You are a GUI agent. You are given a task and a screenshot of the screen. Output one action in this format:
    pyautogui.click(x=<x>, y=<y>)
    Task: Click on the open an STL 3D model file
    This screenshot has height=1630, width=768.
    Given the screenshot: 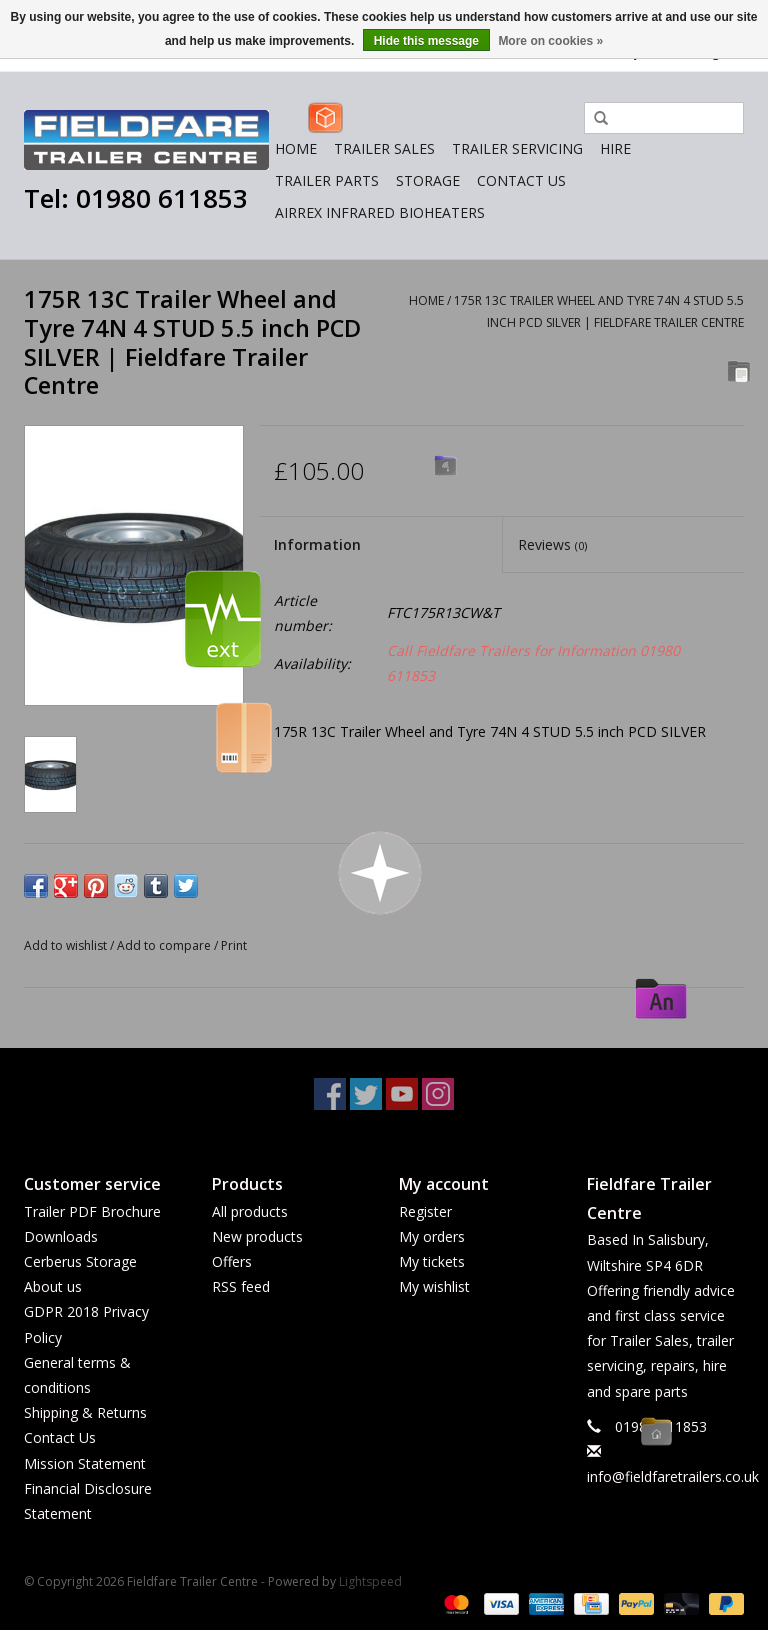 What is the action you would take?
    pyautogui.click(x=325, y=116)
    